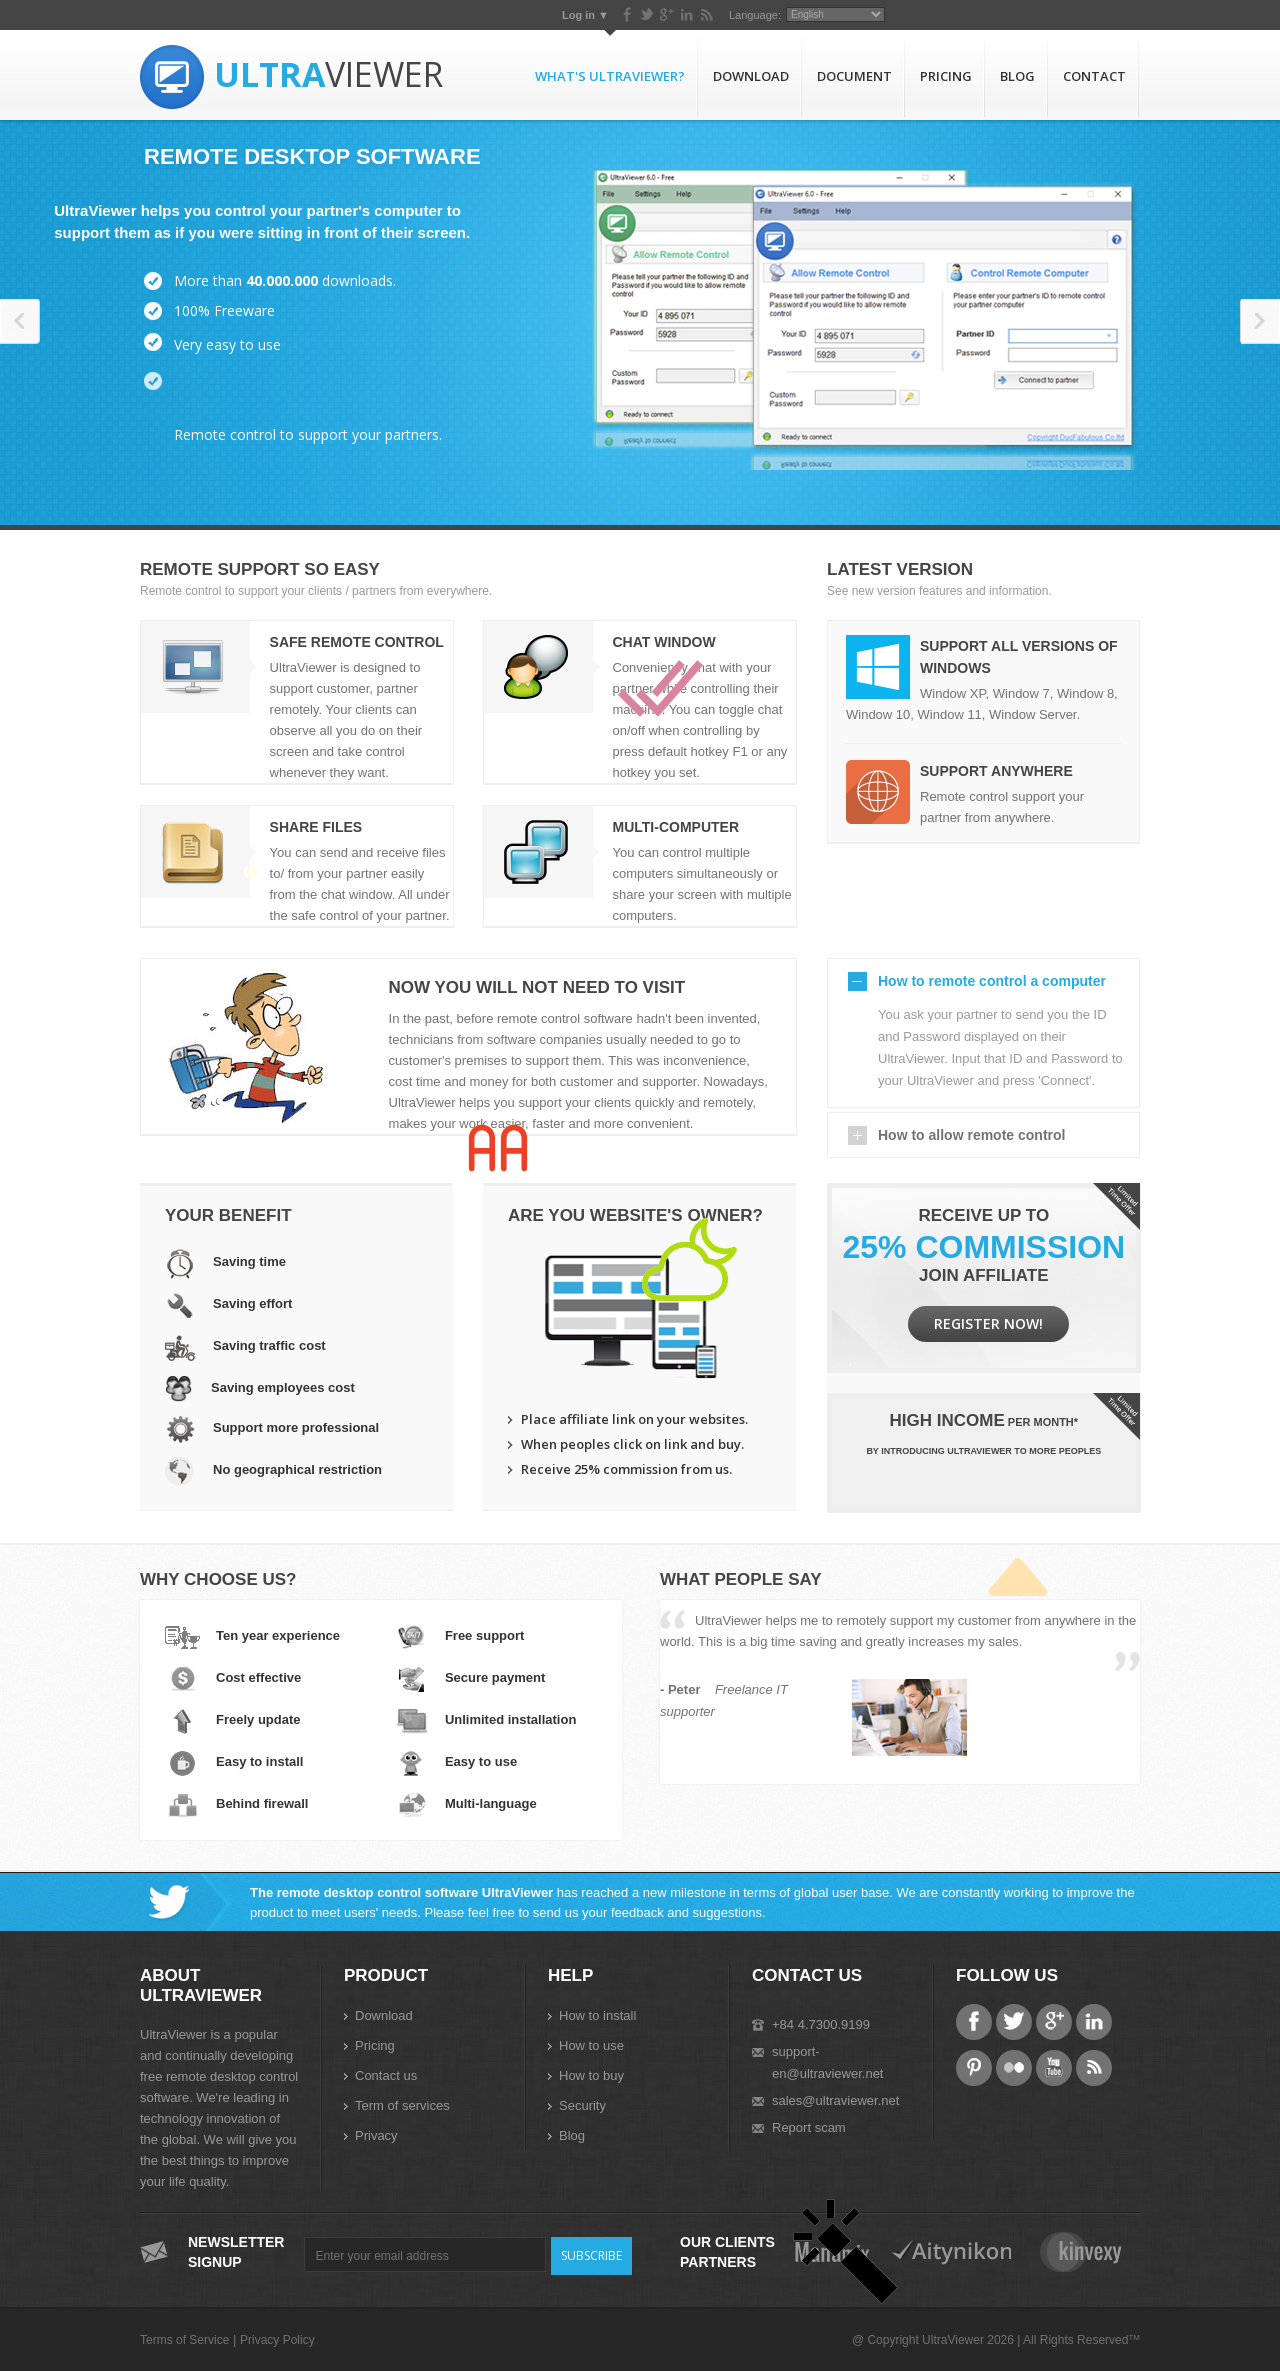 This screenshot has height=2371, width=1280. Describe the element at coordinates (498, 1148) in the screenshot. I see `switch text to uppercase` at that location.